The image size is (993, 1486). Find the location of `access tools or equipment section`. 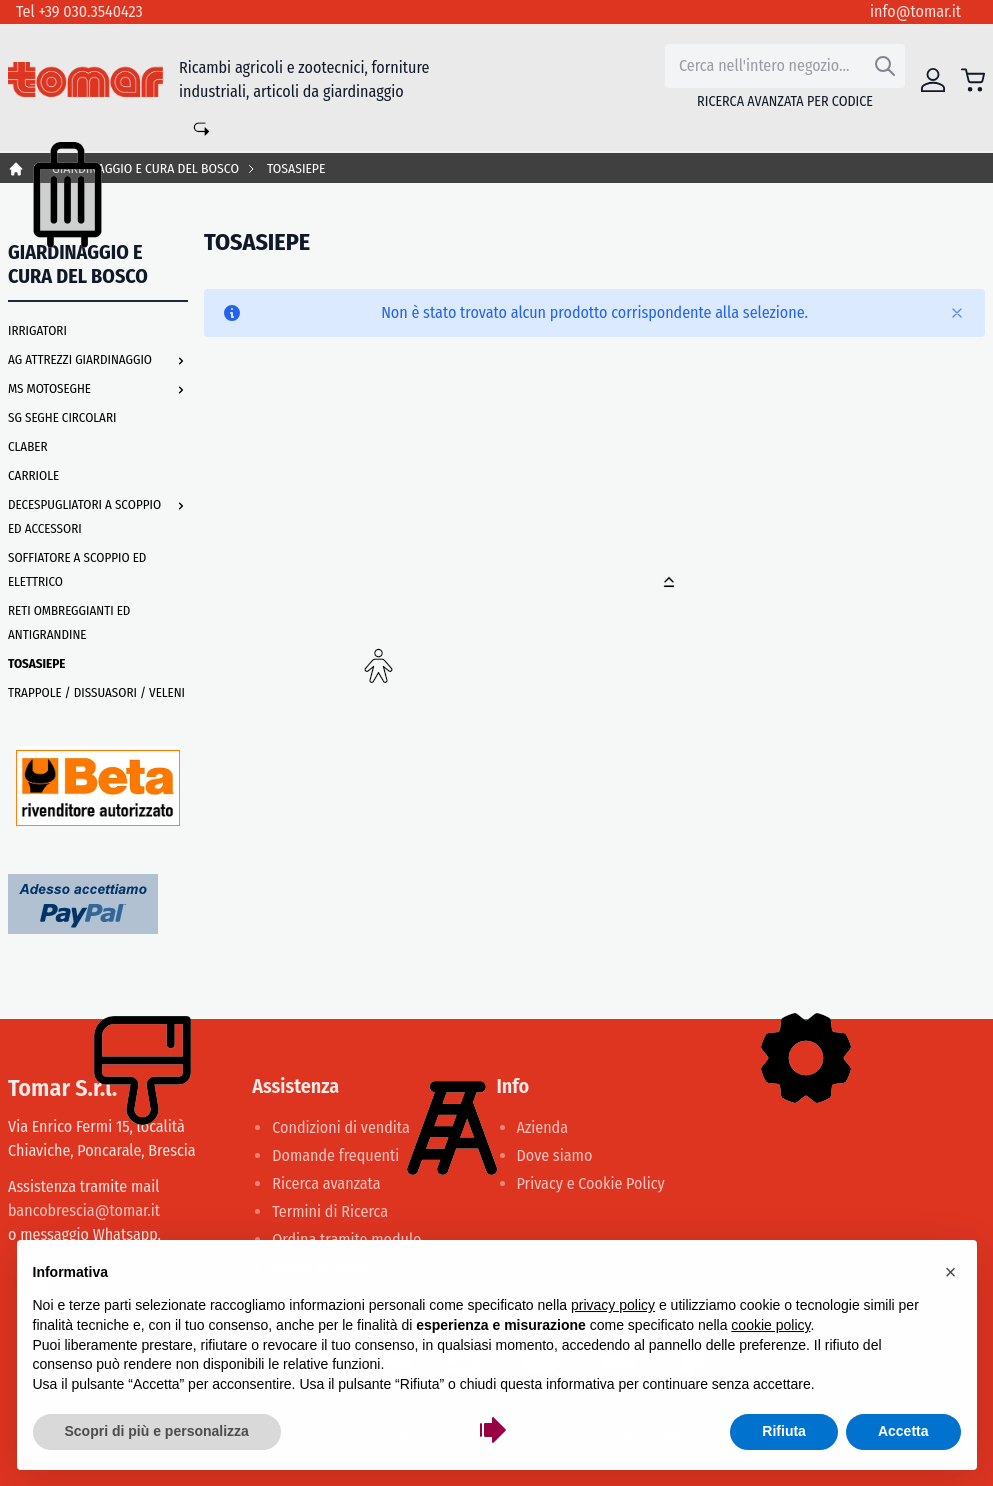

access tools or equipment section is located at coordinates (454, 1128).